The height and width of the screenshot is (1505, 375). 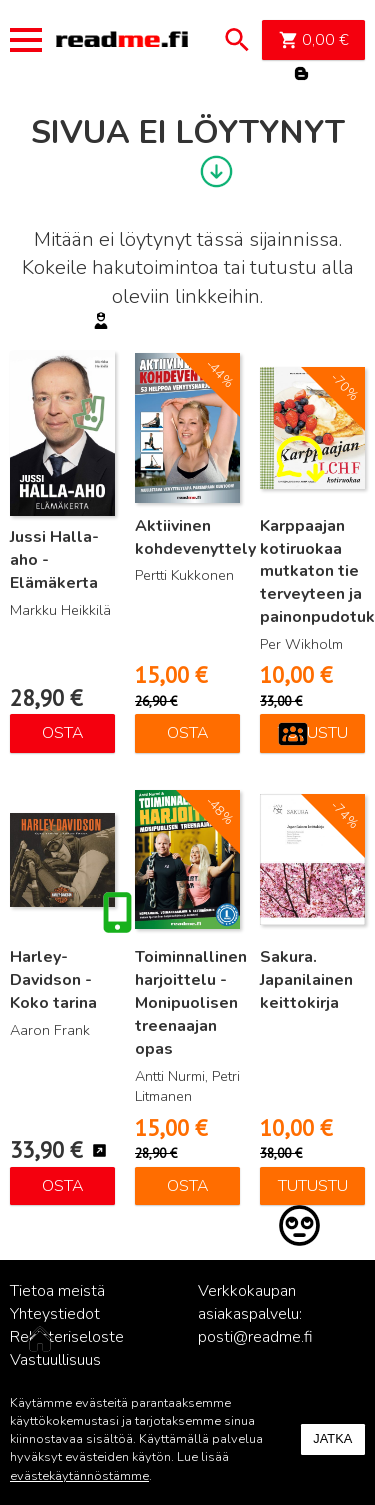 I want to click on access mobile device settings, so click(x=117, y=912).